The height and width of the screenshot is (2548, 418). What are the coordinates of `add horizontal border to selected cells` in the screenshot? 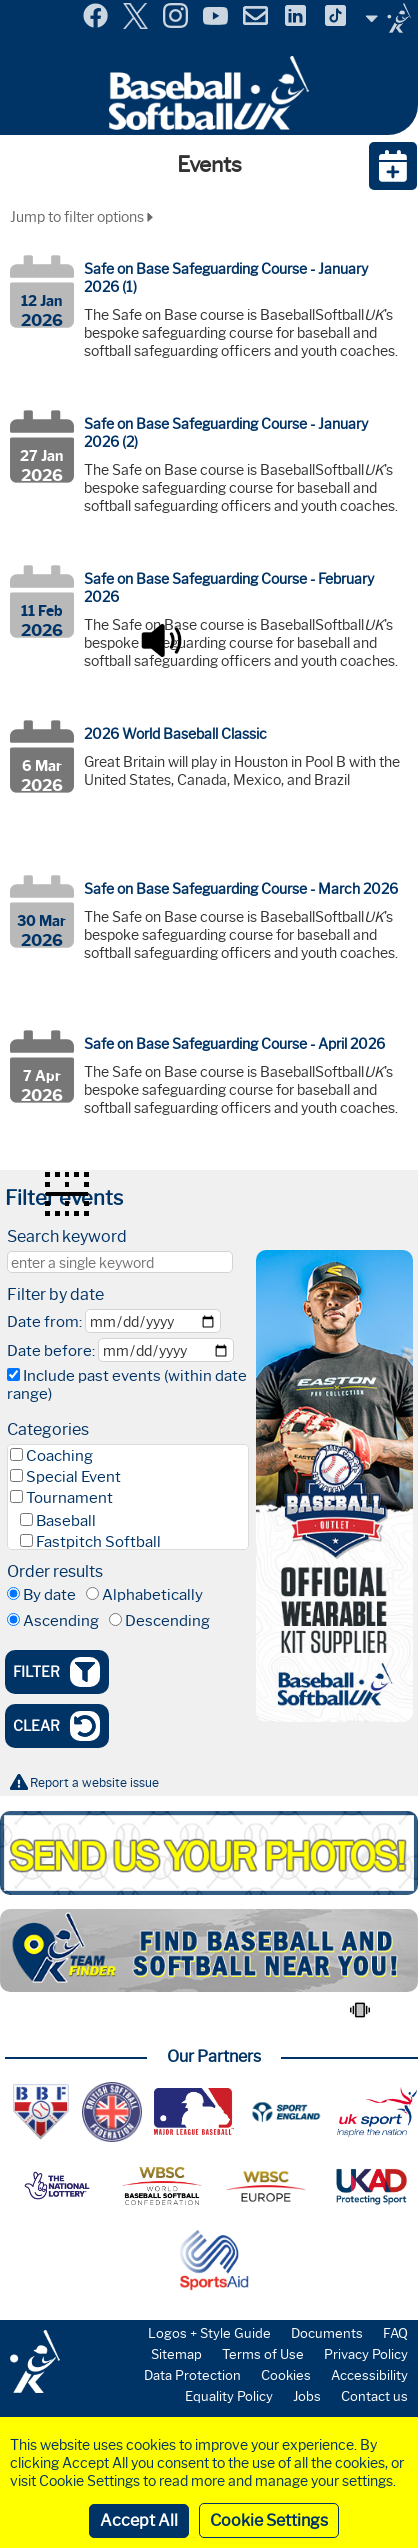 It's located at (67, 1194).